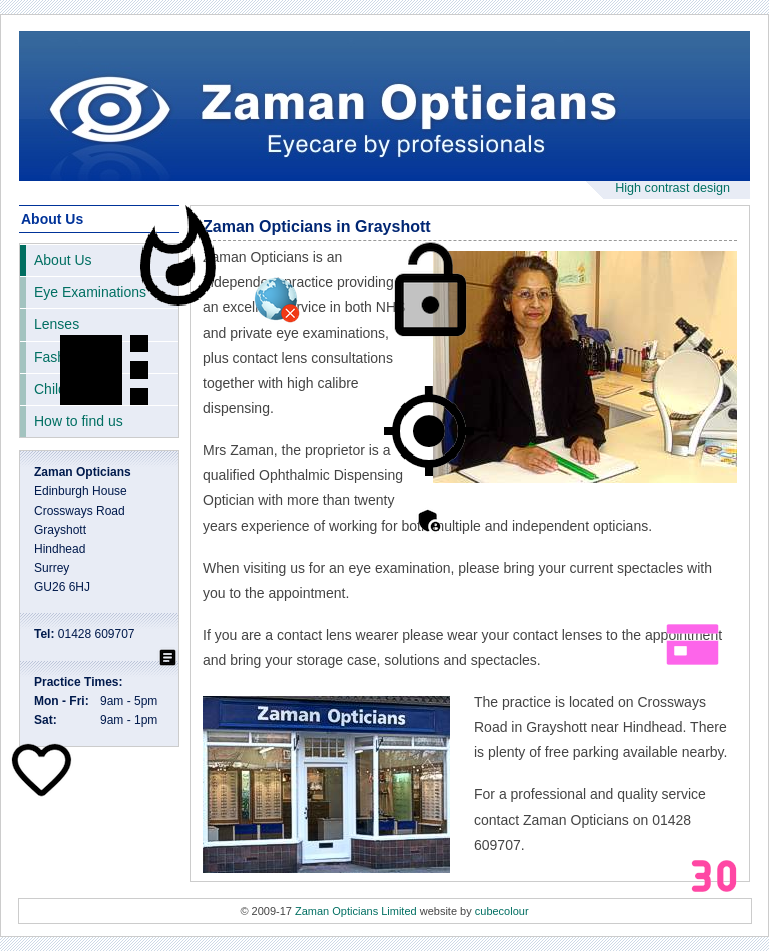  I want to click on unlock or unsecure an item, so click(430, 291).